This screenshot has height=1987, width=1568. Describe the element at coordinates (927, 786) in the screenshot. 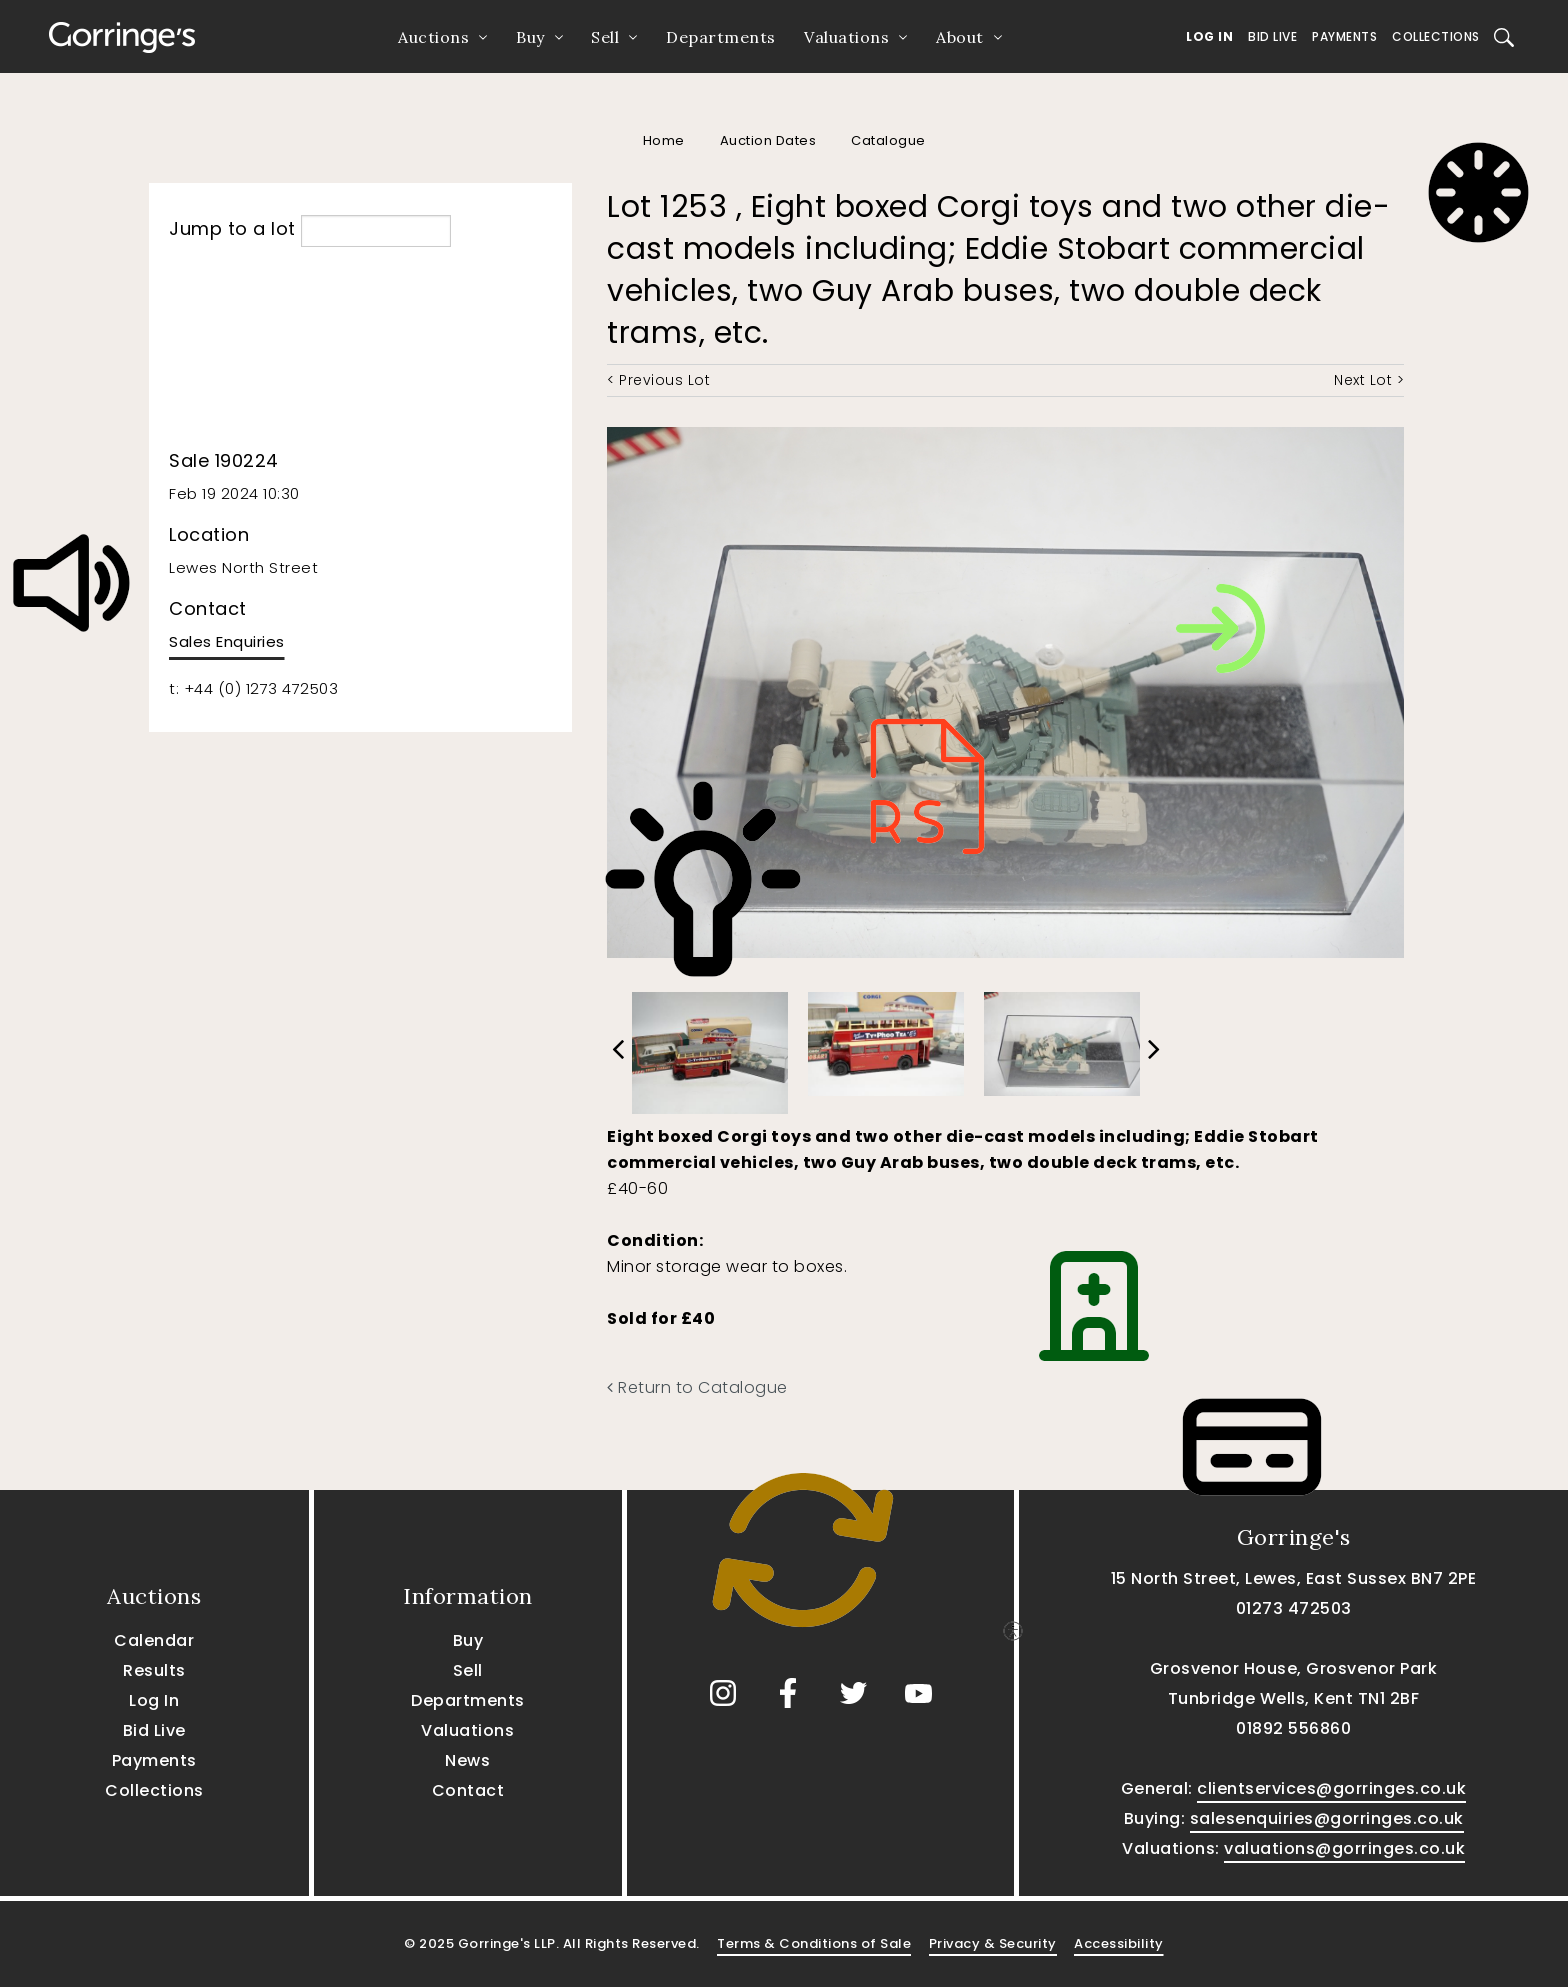

I see `a Rust source code file` at that location.